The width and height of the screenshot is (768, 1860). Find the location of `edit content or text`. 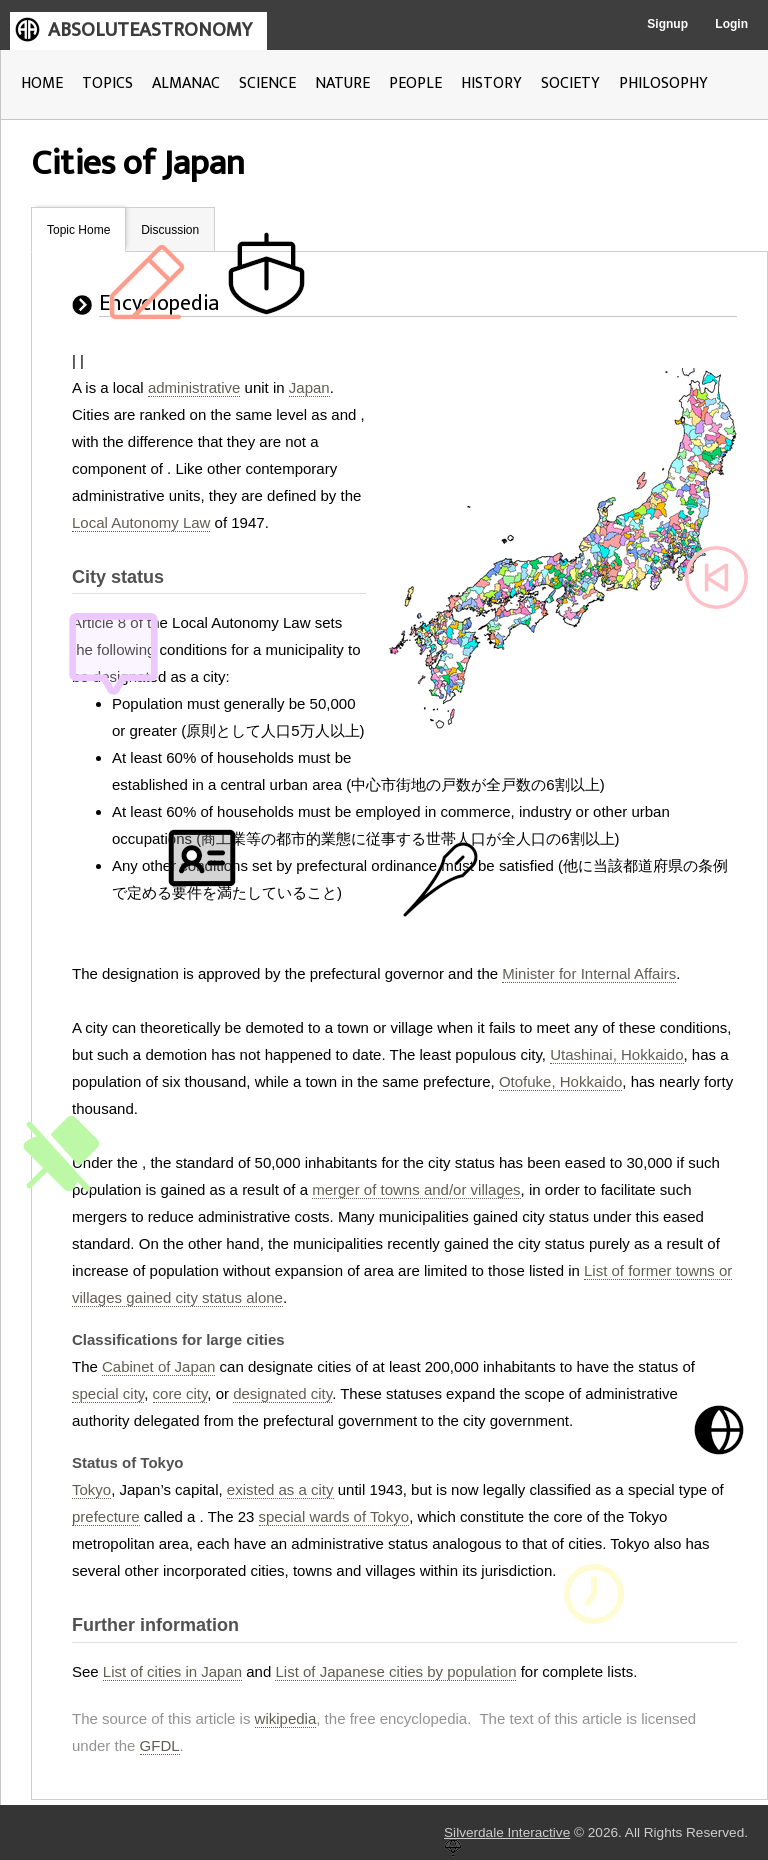

edit content or text is located at coordinates (145, 283).